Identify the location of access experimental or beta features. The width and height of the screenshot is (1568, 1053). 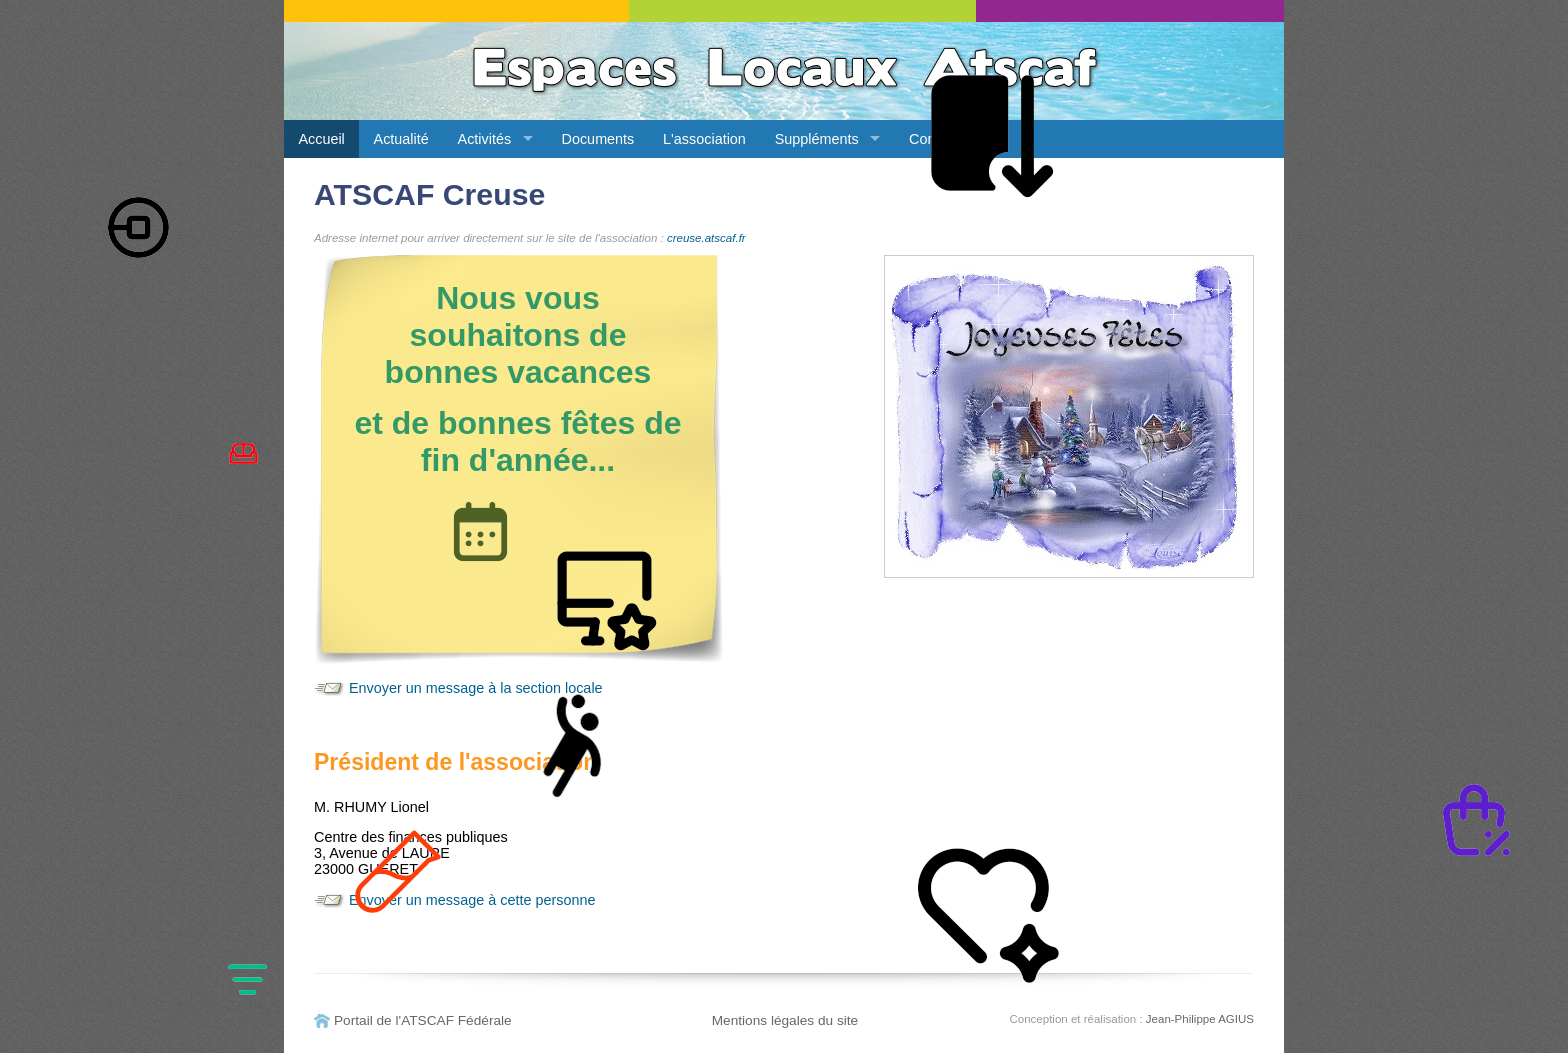
(396, 871).